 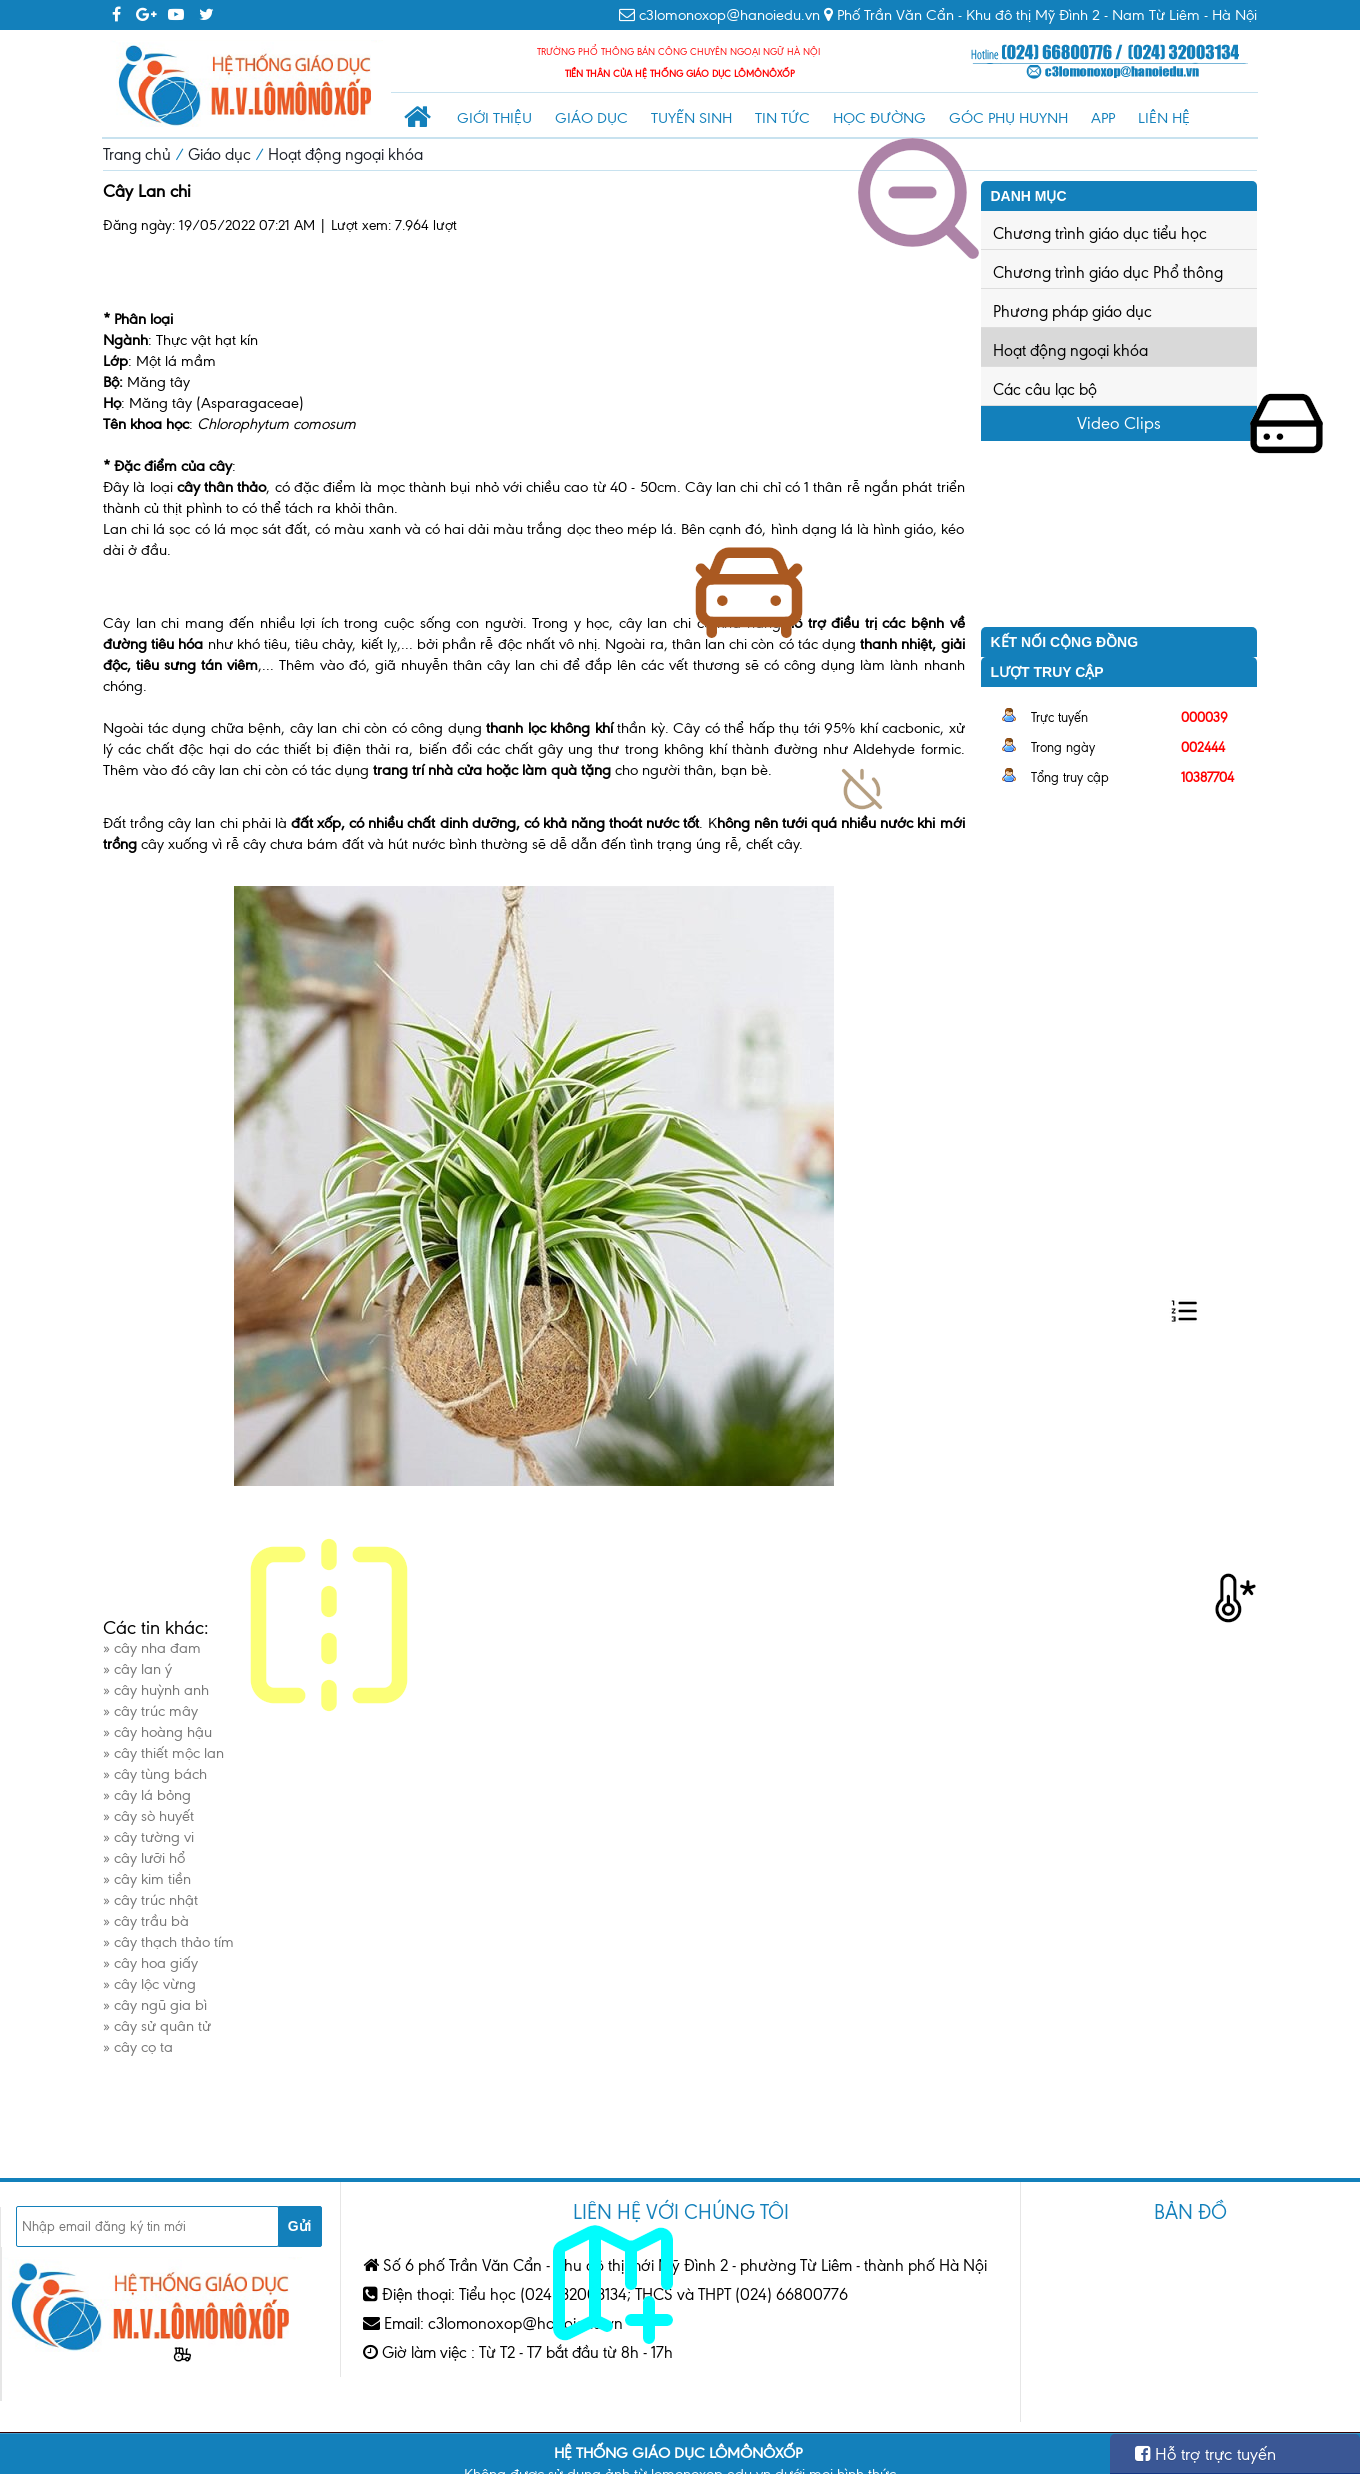 I want to click on indicates low temperature or cold conditions, so click(x=1230, y=1598).